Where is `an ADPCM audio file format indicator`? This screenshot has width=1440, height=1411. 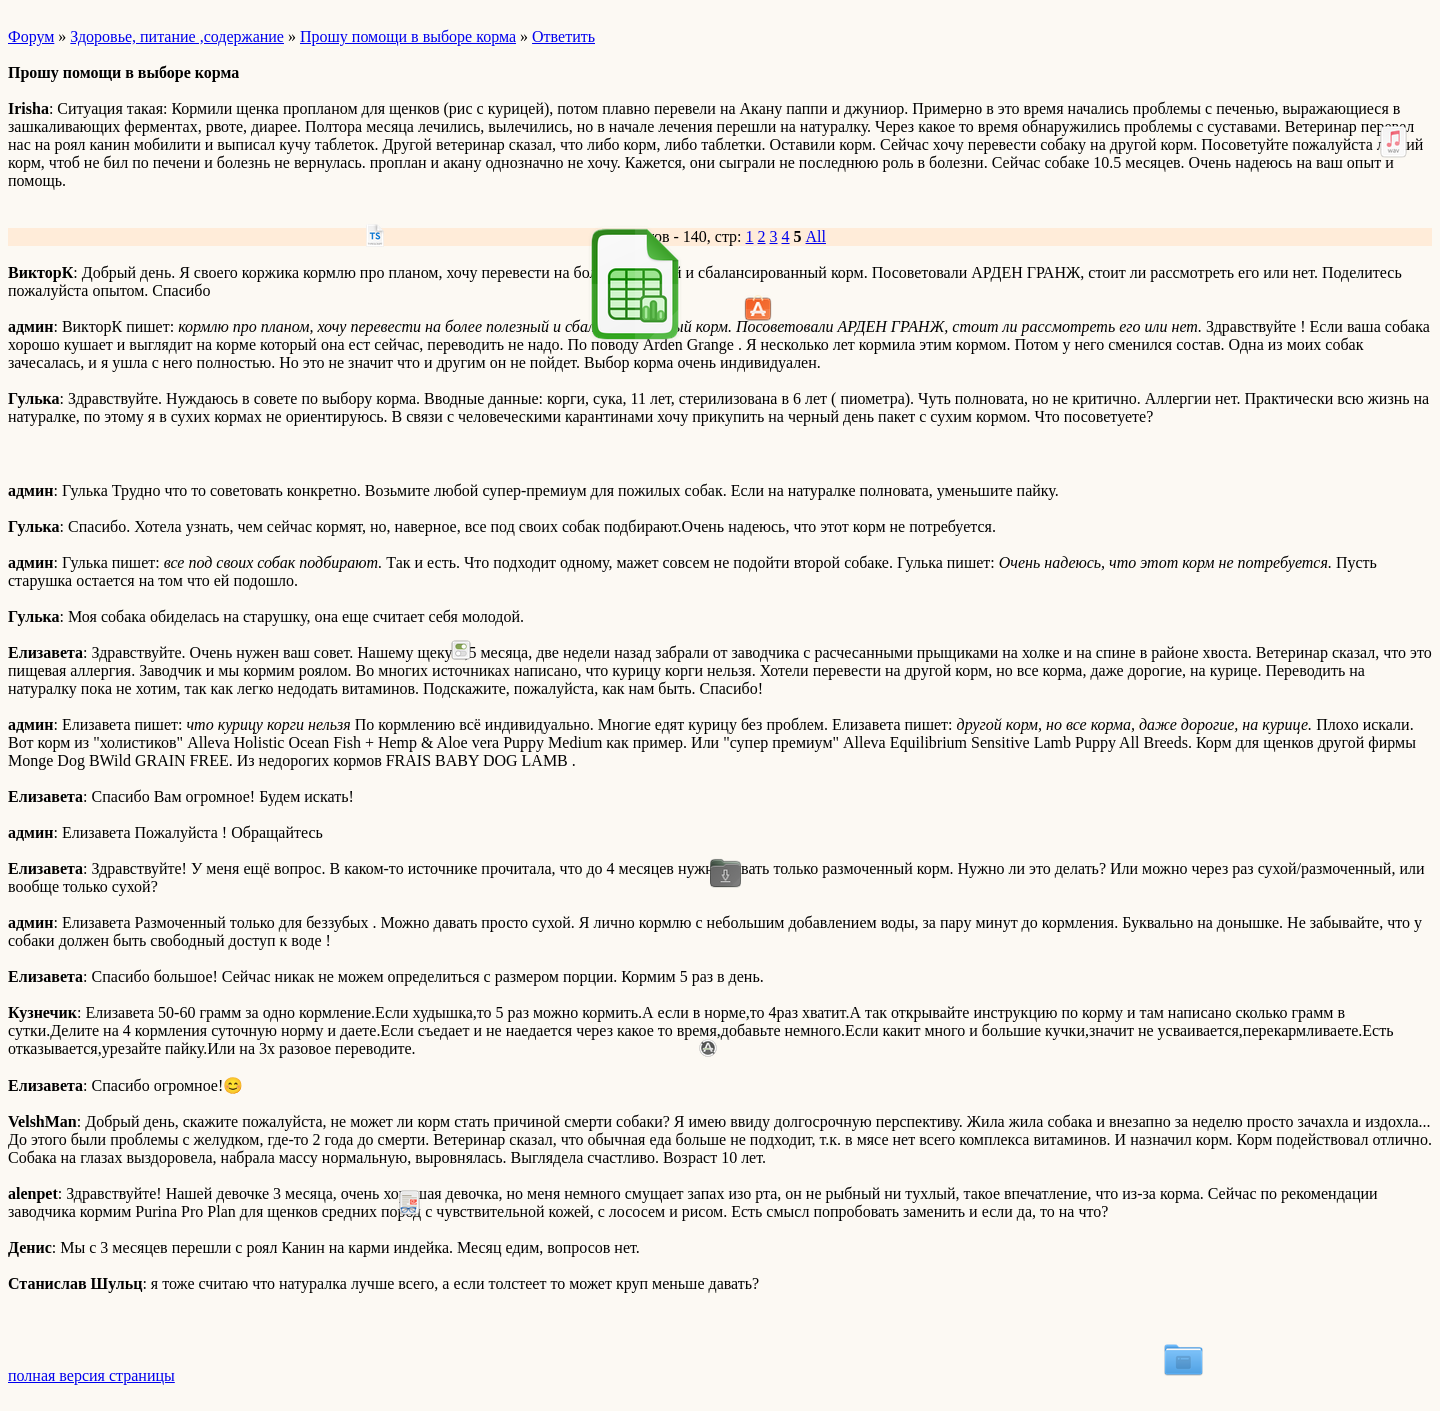
an ADPCM audio file format indicator is located at coordinates (1393, 141).